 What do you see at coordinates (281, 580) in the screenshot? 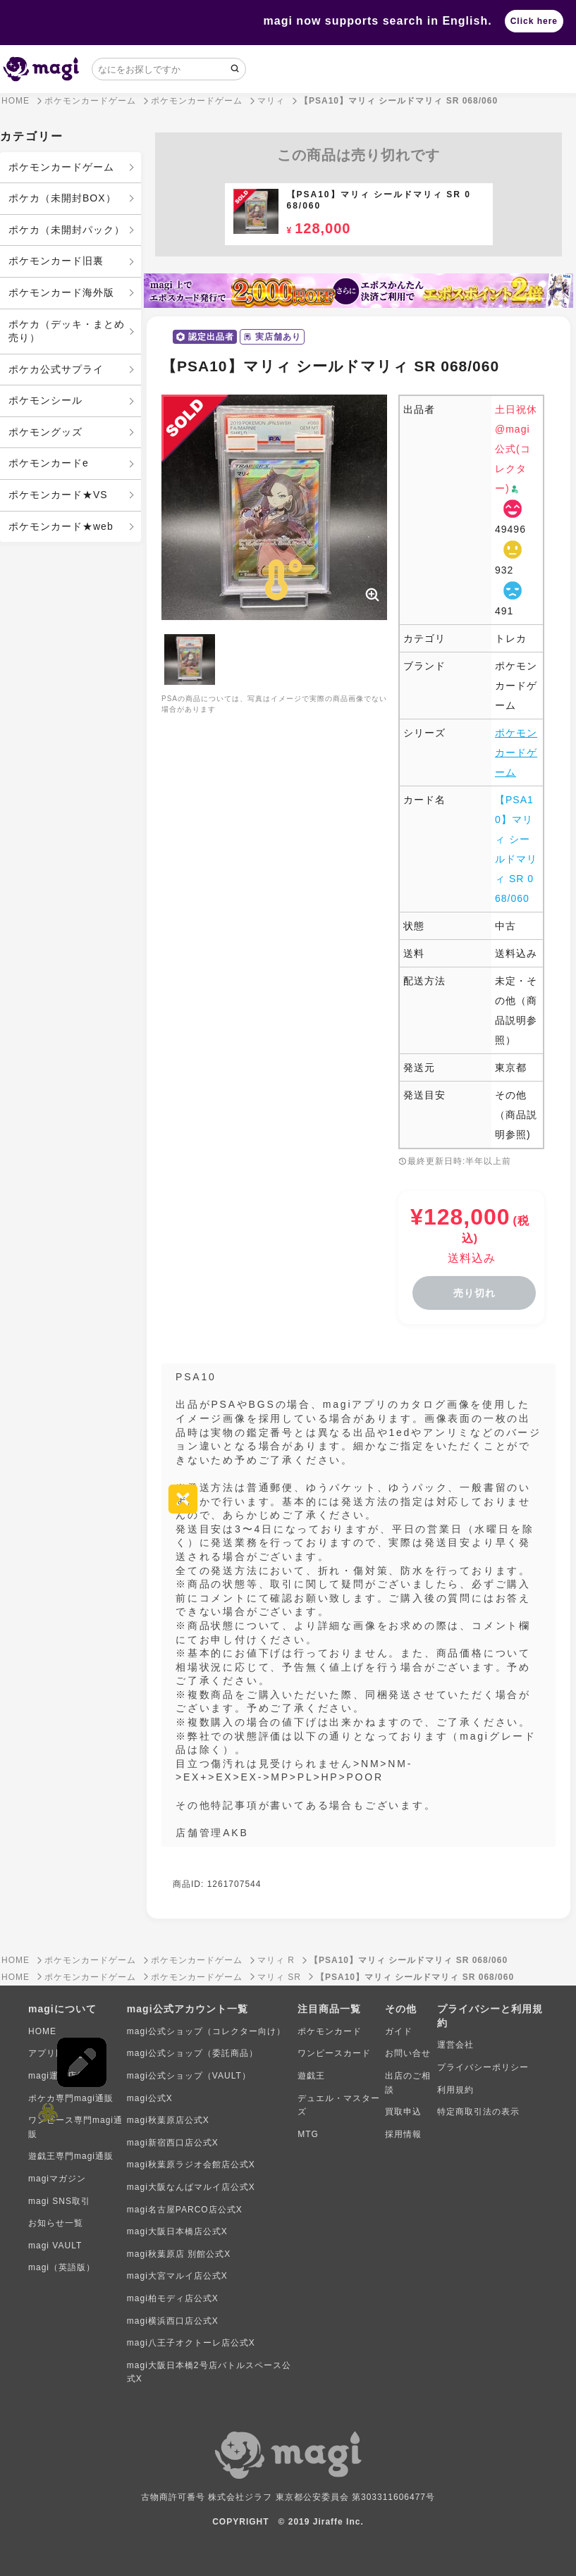
I see `indicates high temperature reading` at bounding box center [281, 580].